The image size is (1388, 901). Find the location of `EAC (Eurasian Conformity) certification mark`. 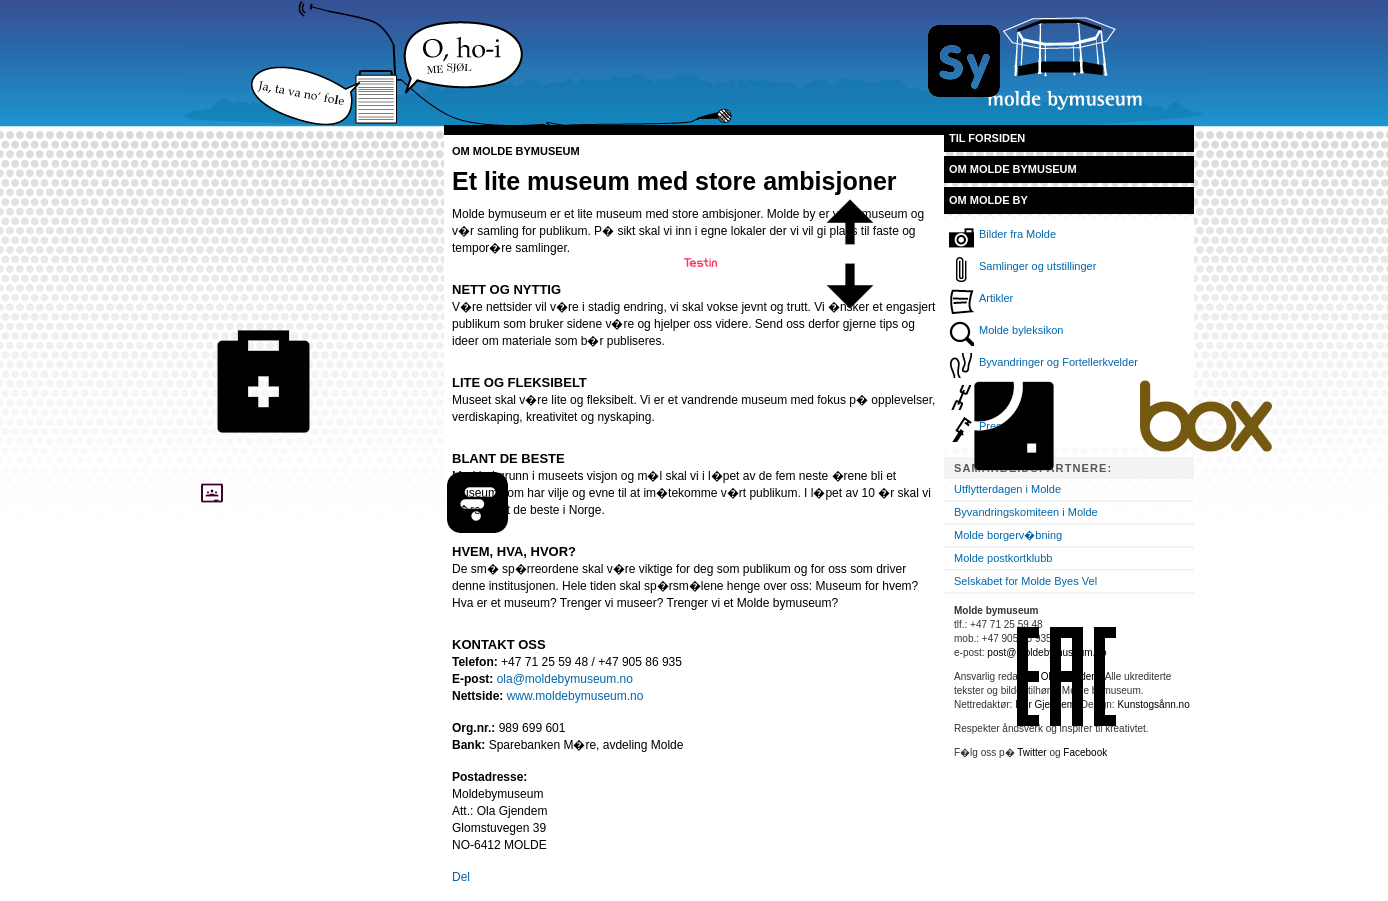

EAC (Eurasian Conformity) certification mark is located at coordinates (1066, 676).